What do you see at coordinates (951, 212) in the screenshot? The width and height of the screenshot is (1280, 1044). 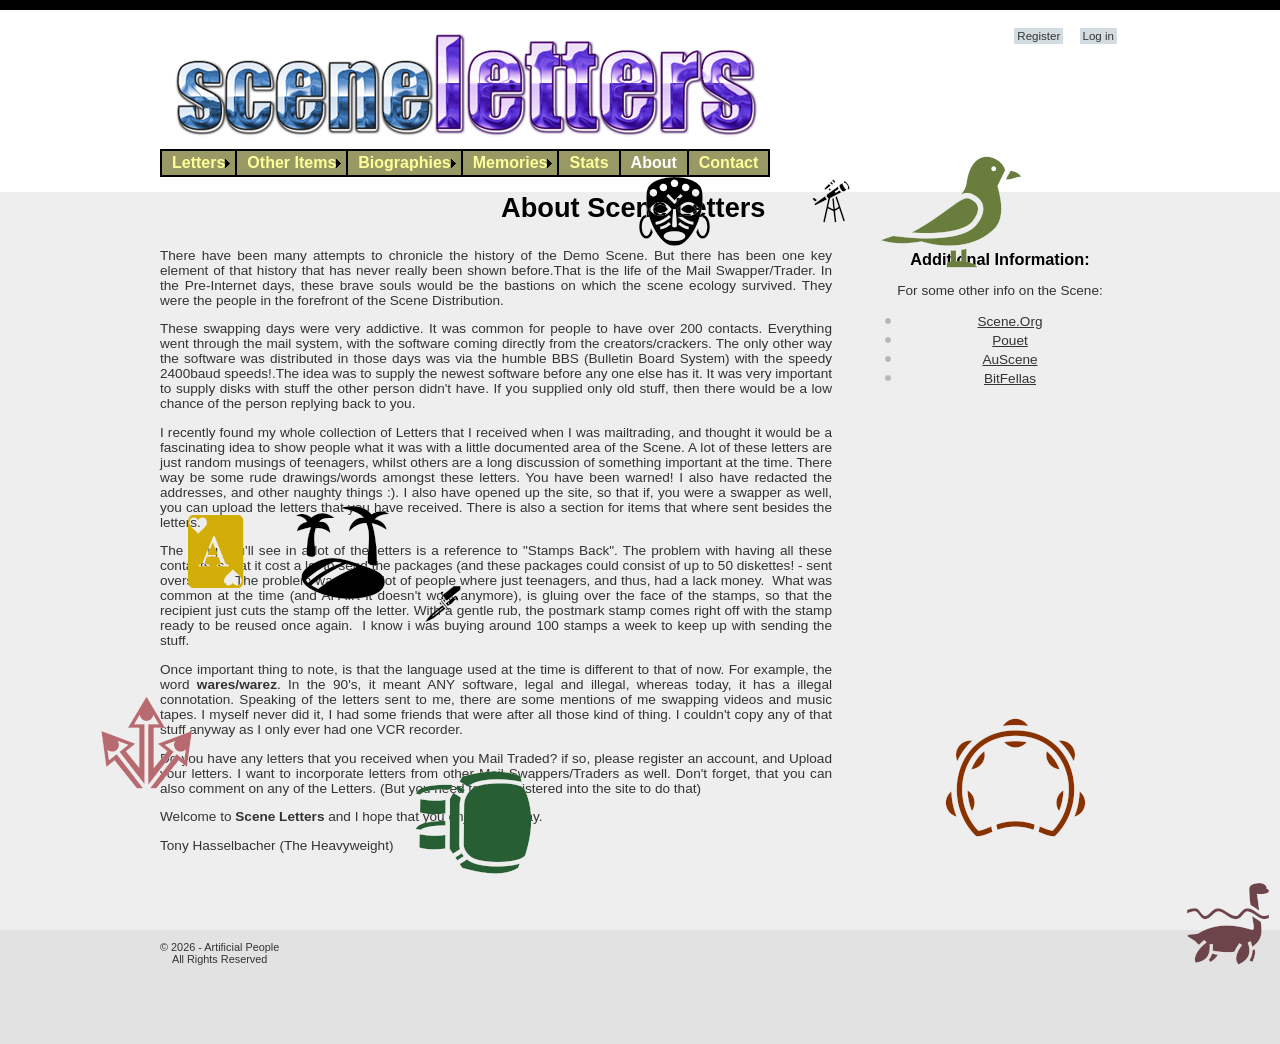 I see `indicates a beach or coastal location` at bounding box center [951, 212].